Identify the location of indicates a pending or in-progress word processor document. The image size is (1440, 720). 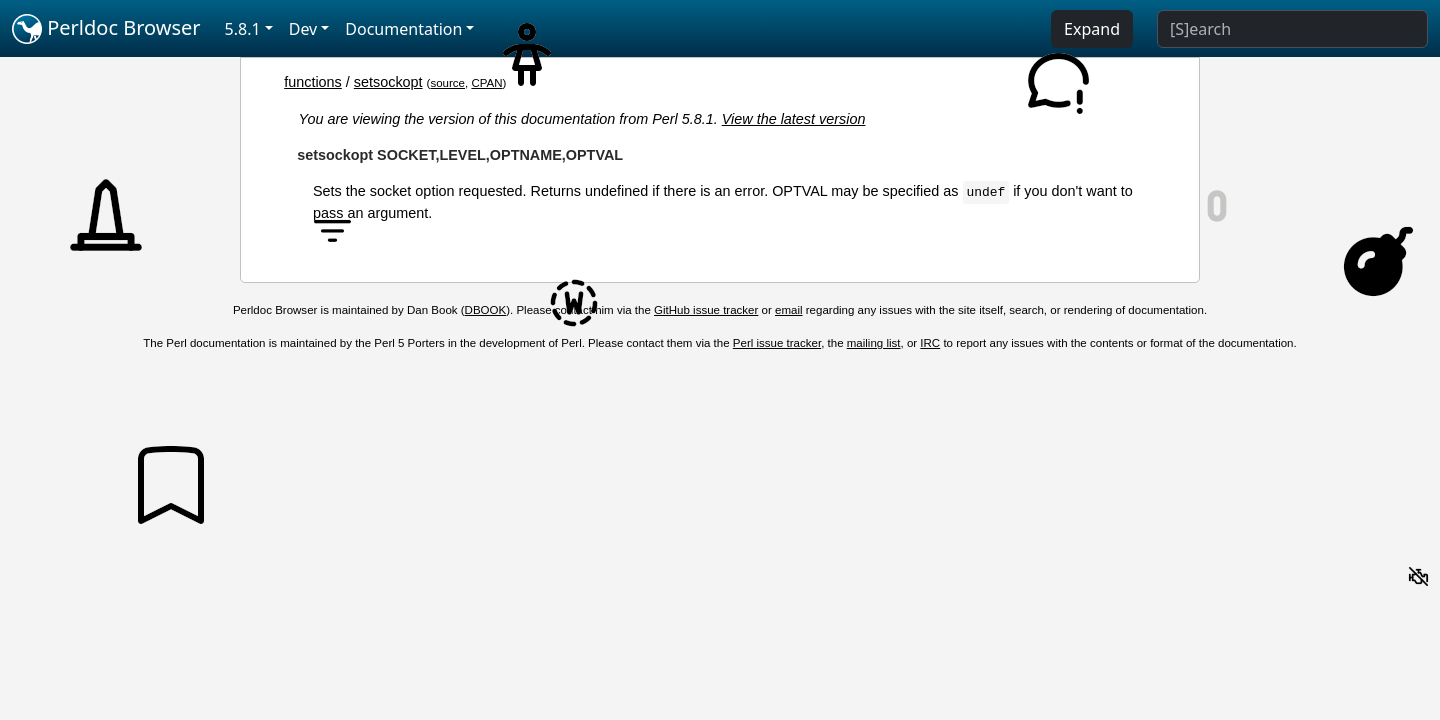
(574, 303).